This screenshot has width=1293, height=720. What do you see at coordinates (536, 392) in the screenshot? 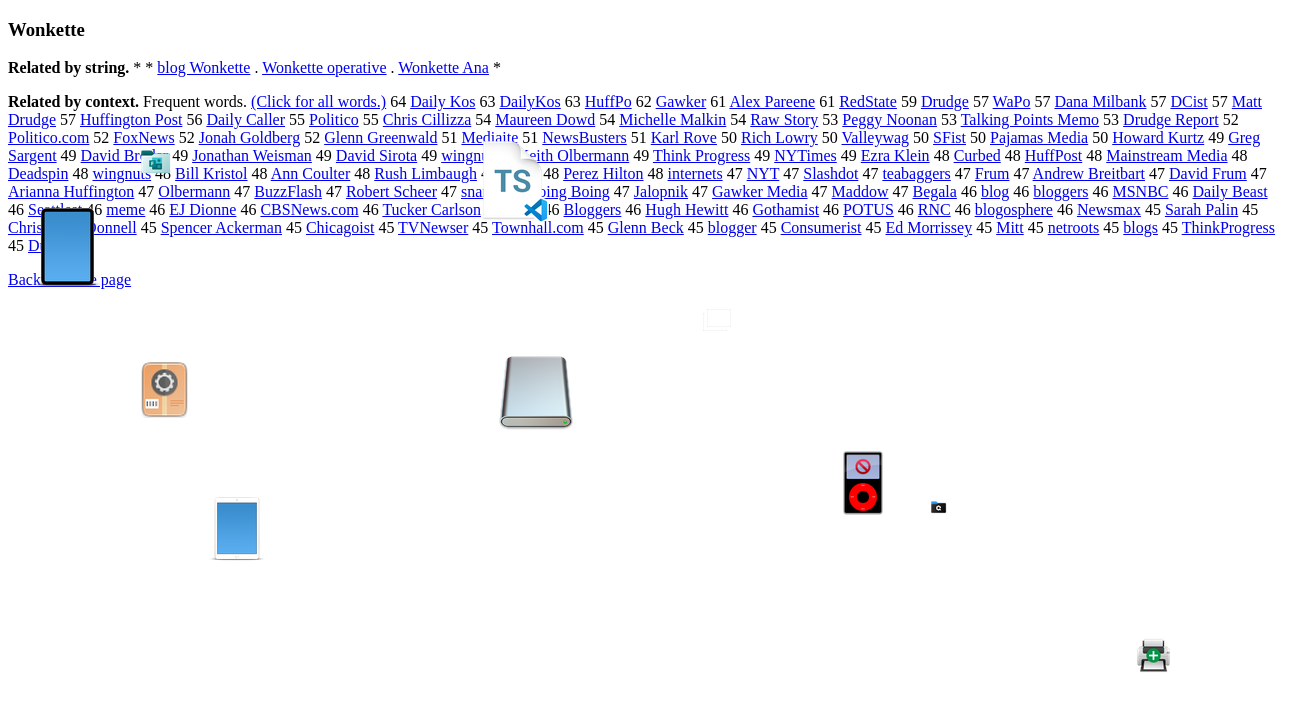
I see `removable storage device connected` at bounding box center [536, 392].